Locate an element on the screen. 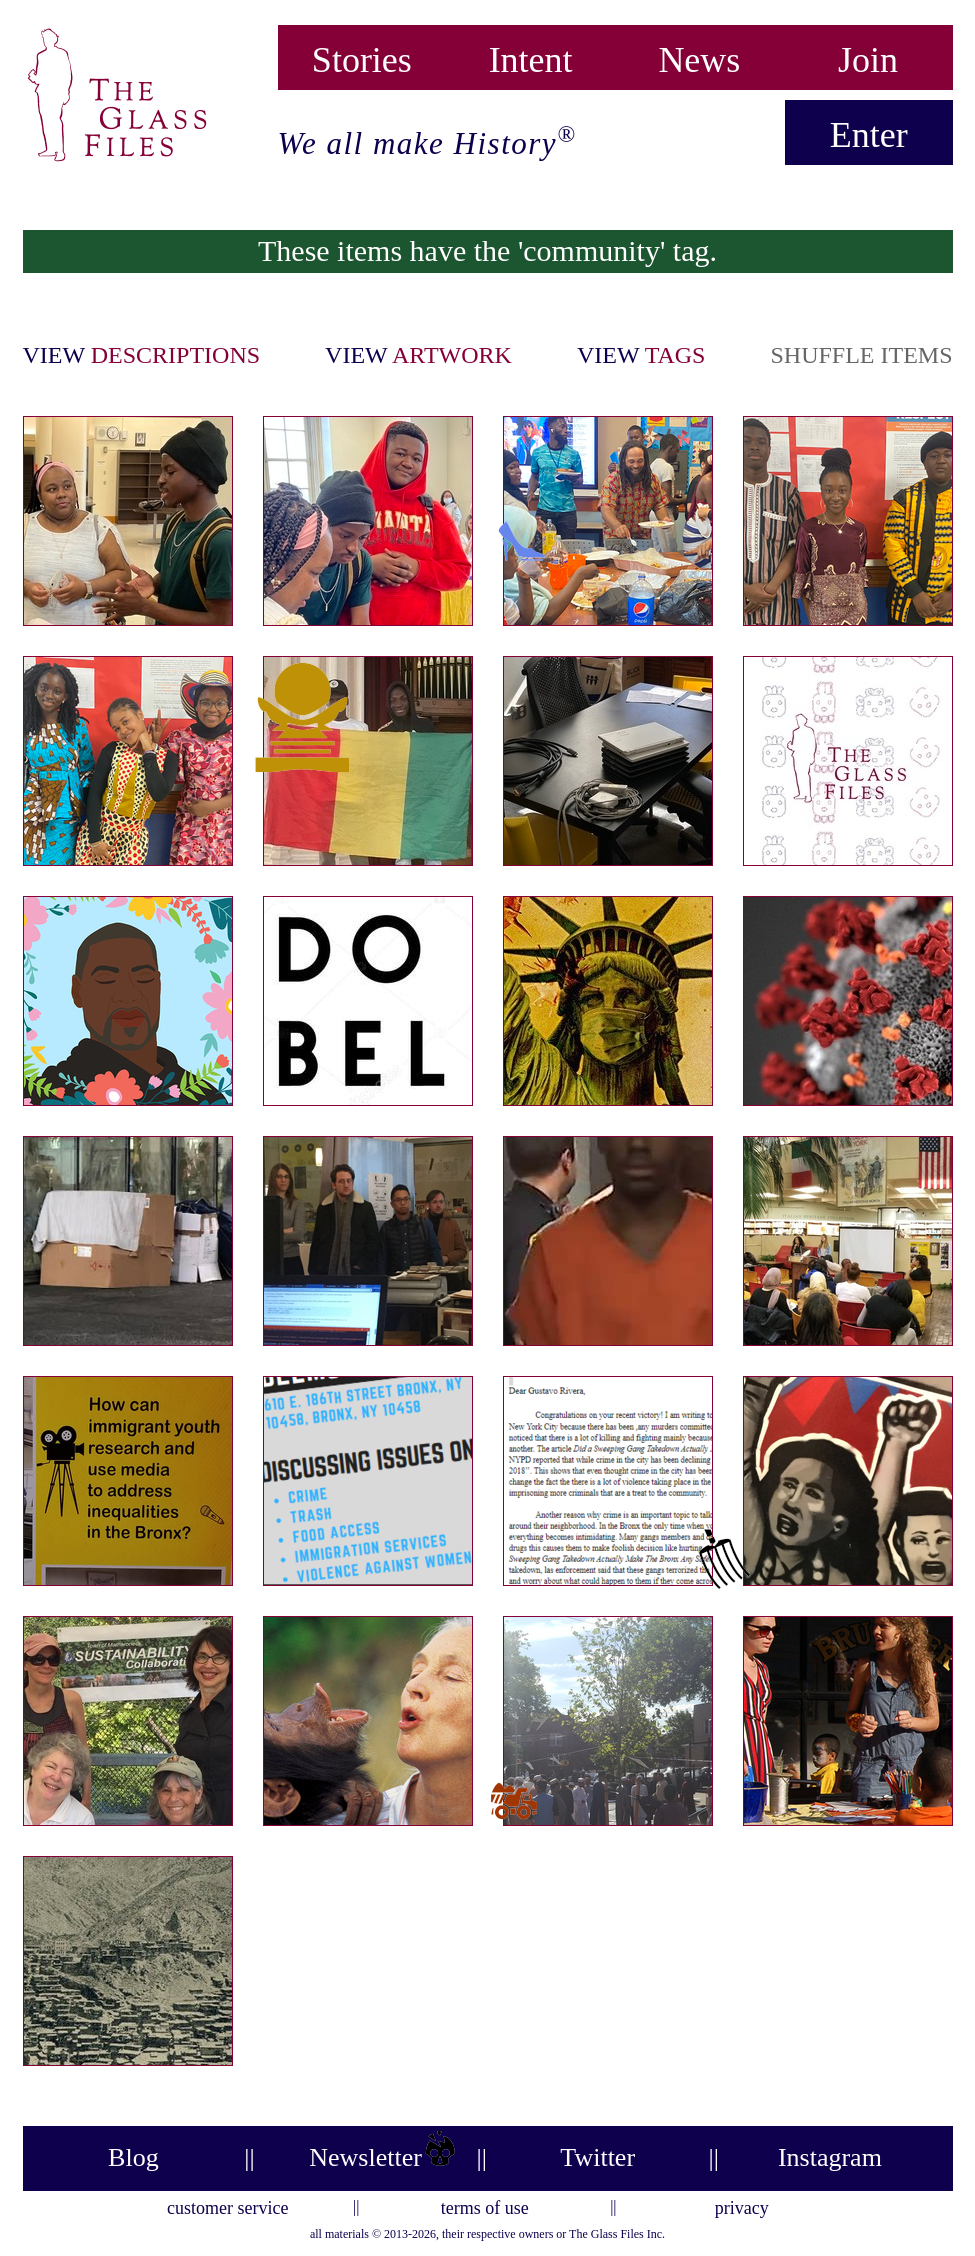  access shrine or spiritual location features is located at coordinates (302, 717).